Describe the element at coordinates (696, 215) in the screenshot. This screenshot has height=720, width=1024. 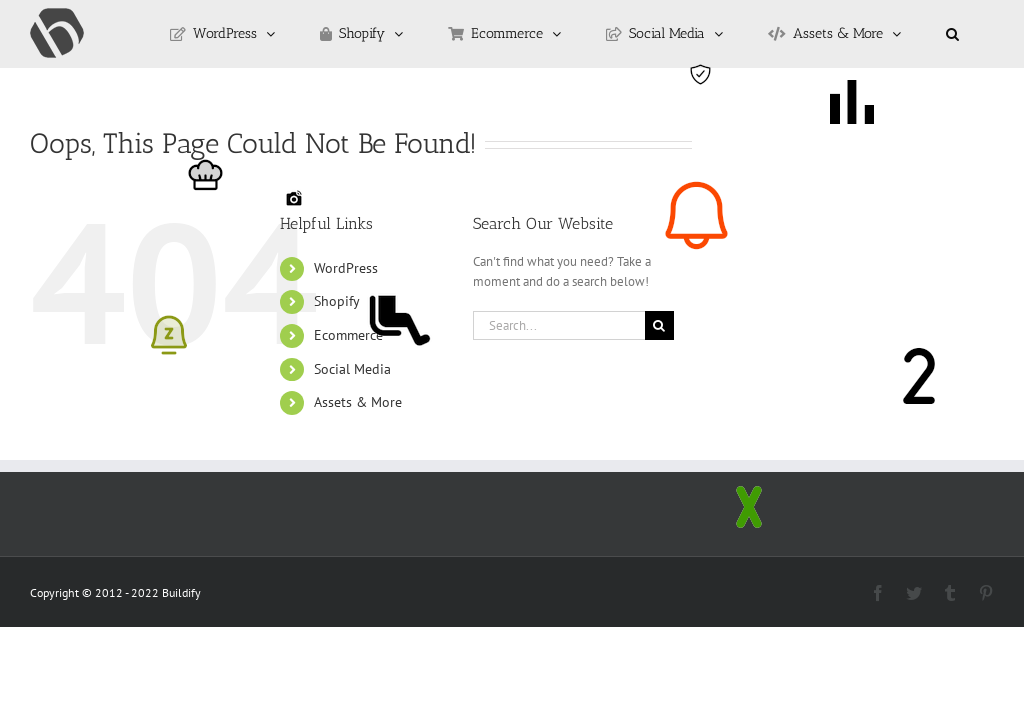
I see `view notifications` at that location.